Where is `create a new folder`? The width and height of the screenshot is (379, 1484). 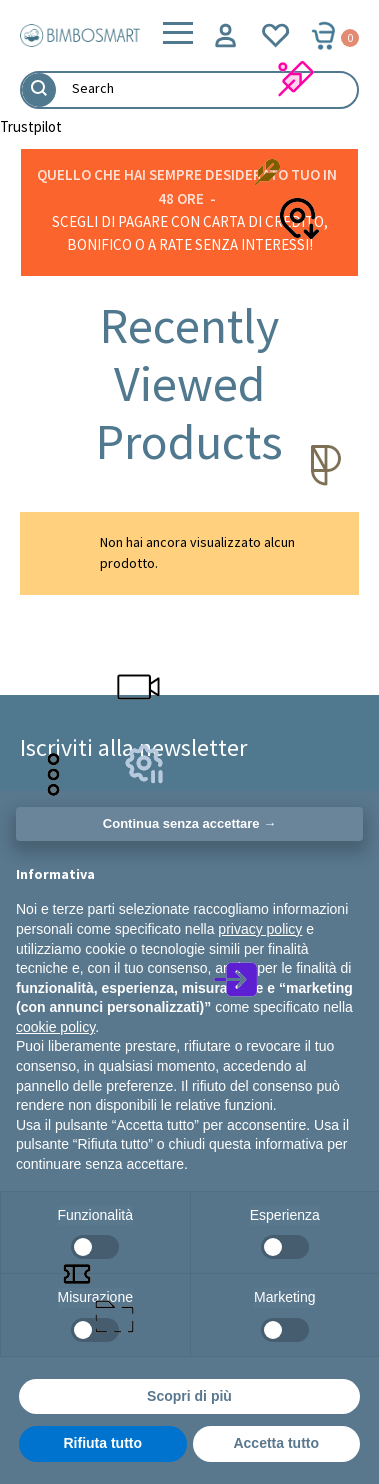 create a new folder is located at coordinates (114, 1316).